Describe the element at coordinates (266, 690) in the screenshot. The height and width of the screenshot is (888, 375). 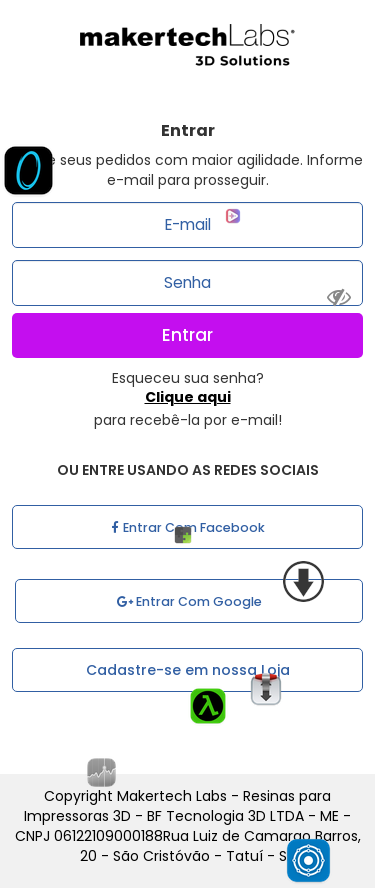
I see `open transmission torrent client` at that location.